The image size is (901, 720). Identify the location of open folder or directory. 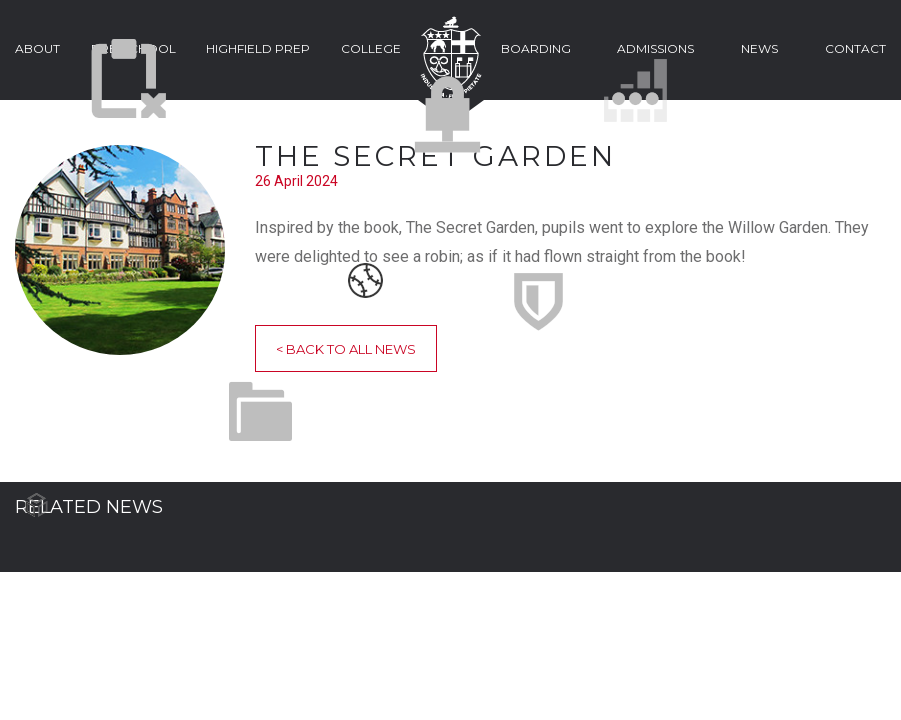
(260, 409).